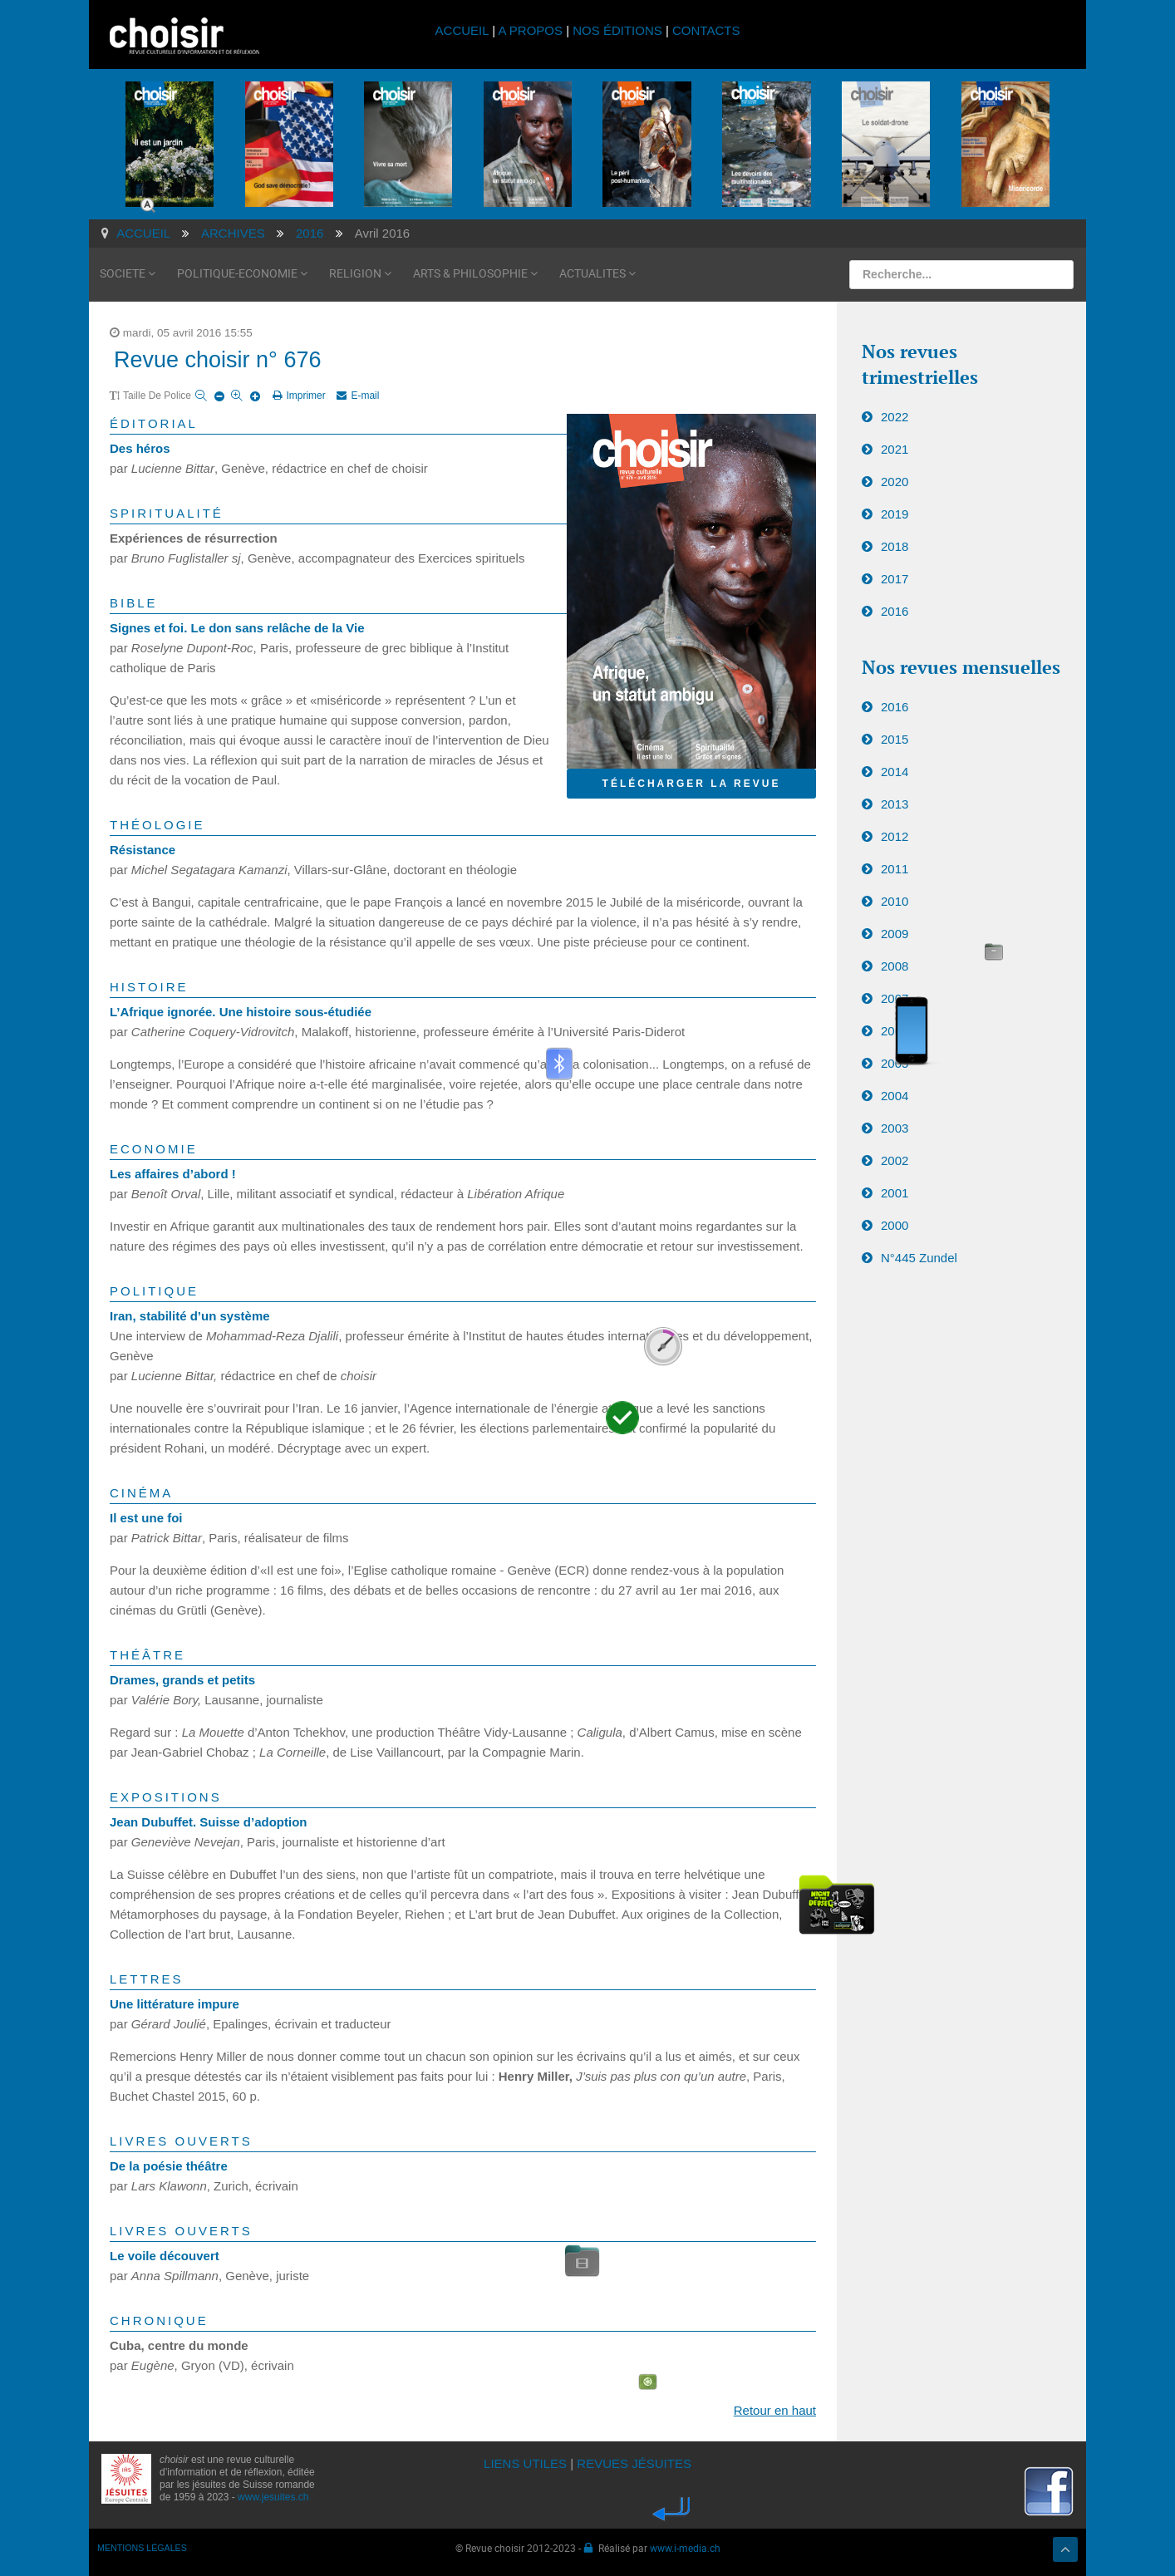 The image size is (1175, 2576). I want to click on open sysprof system profiler application, so click(663, 1346).